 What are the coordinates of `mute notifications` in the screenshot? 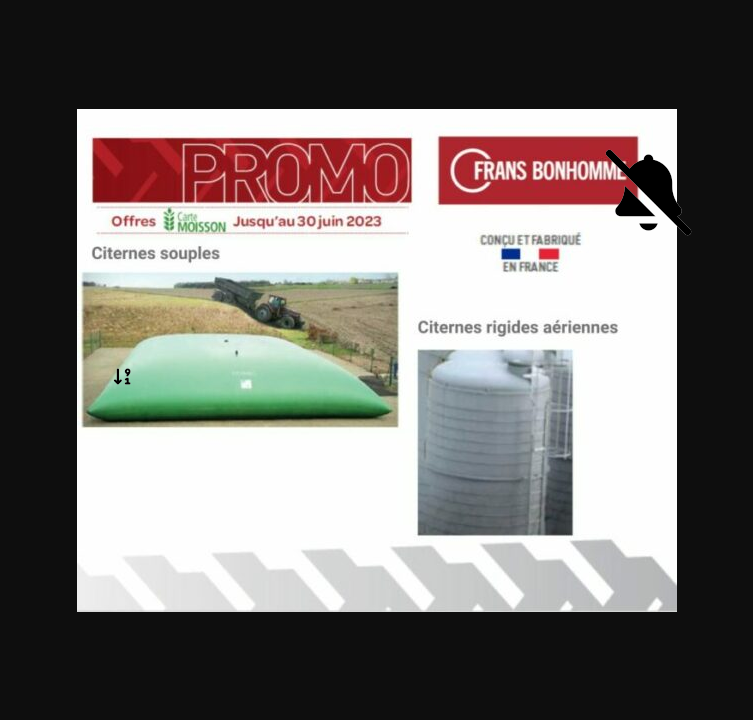 It's located at (648, 192).